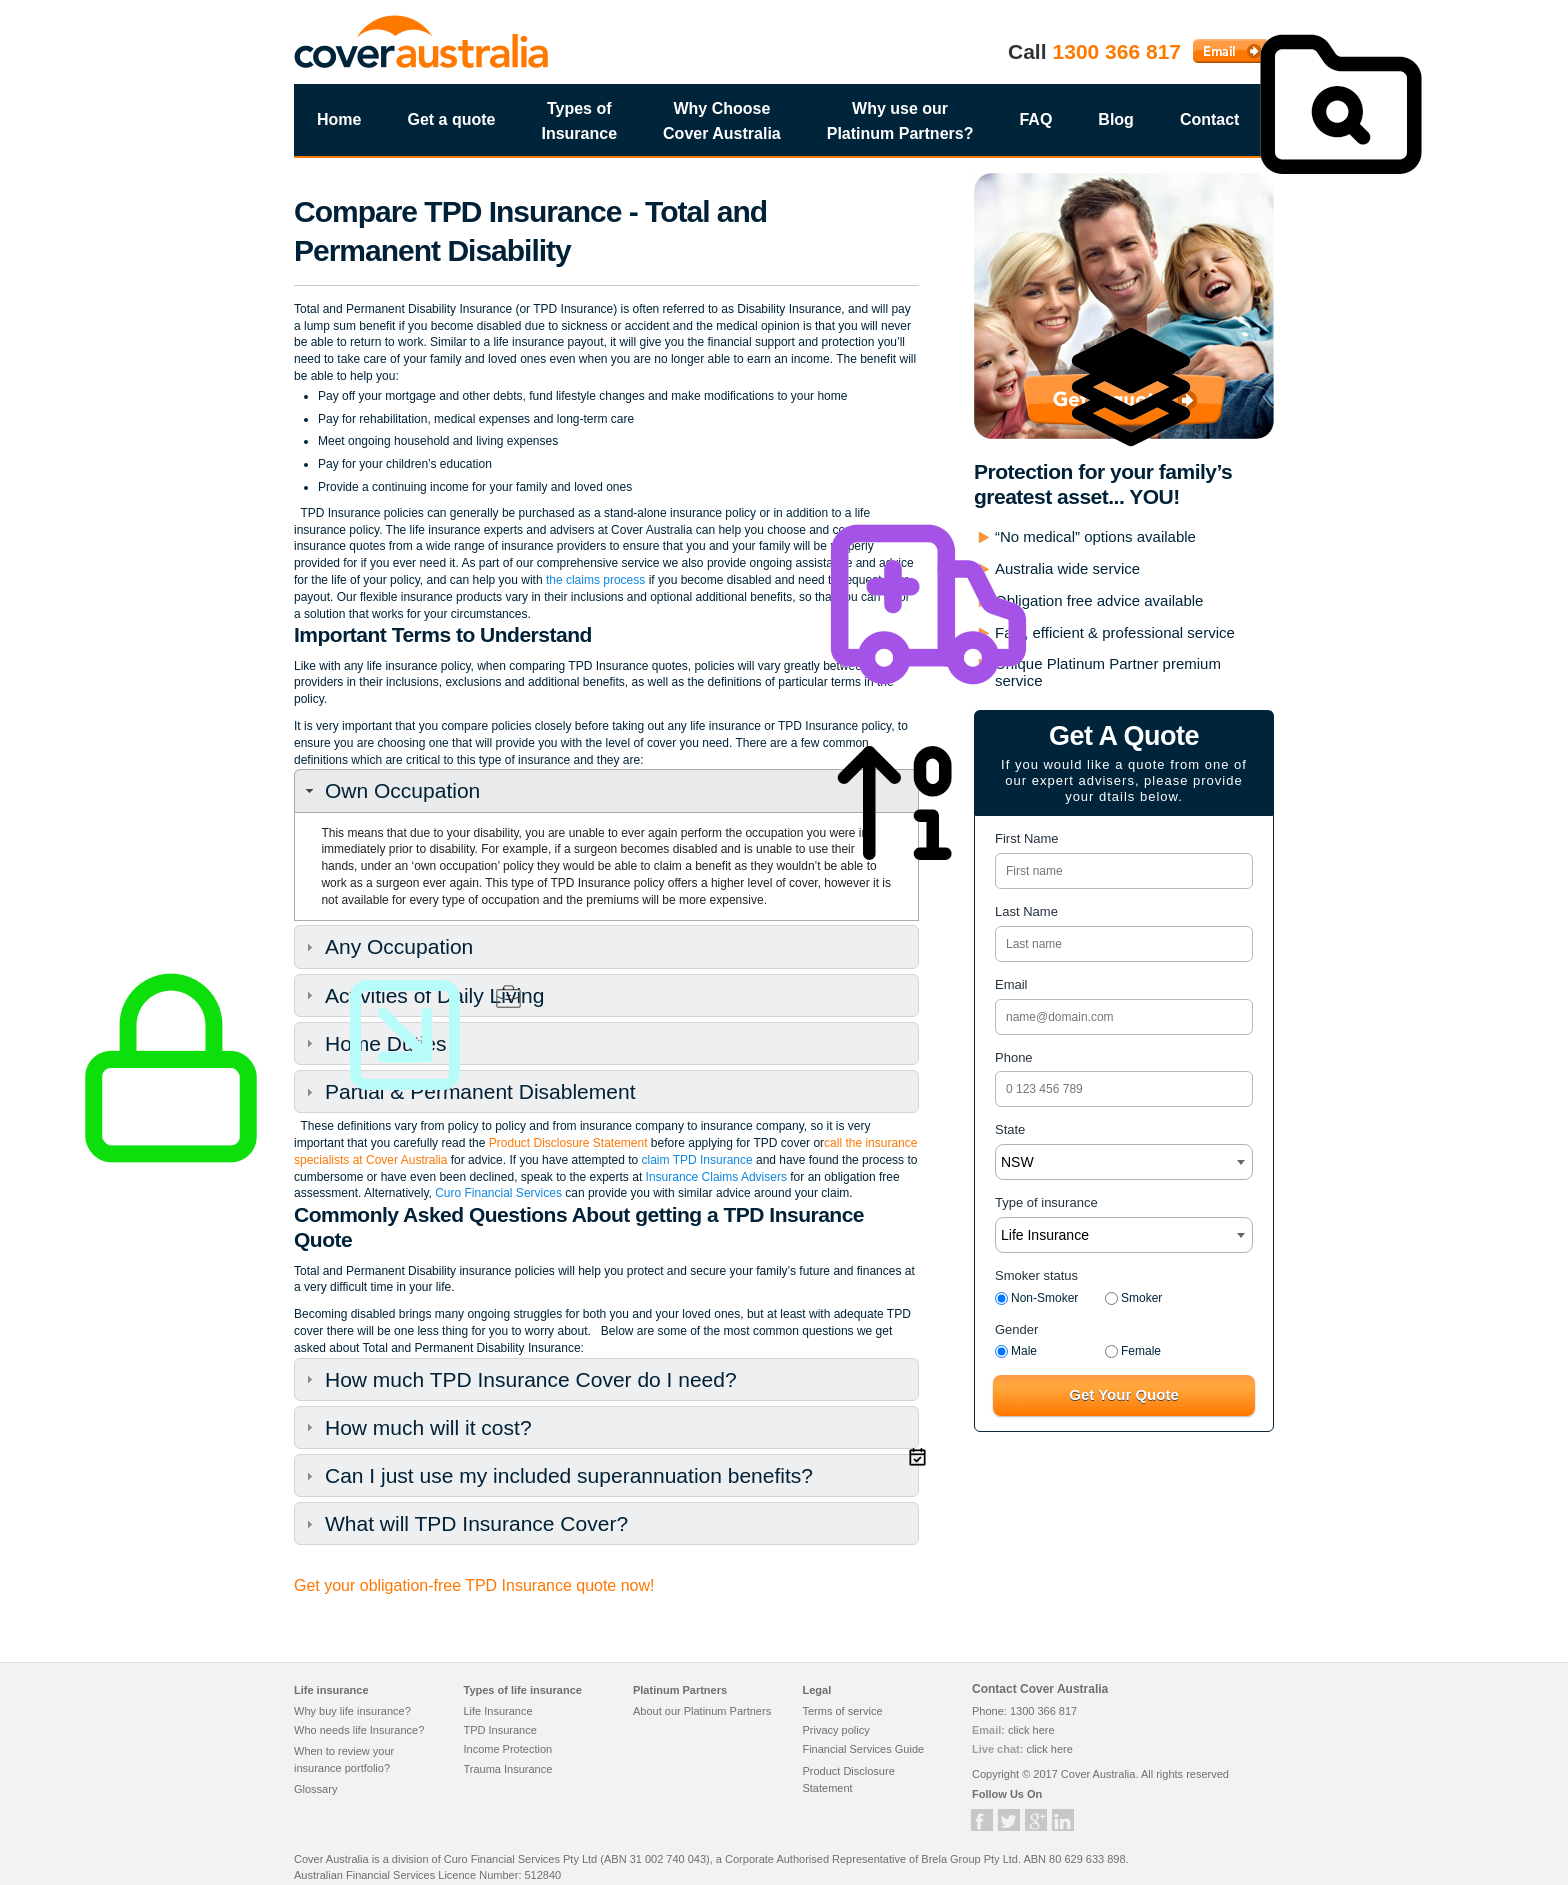 Image resolution: width=1568 pixels, height=1885 pixels. What do you see at coordinates (508, 997) in the screenshot?
I see `access work or business-related content` at bounding box center [508, 997].